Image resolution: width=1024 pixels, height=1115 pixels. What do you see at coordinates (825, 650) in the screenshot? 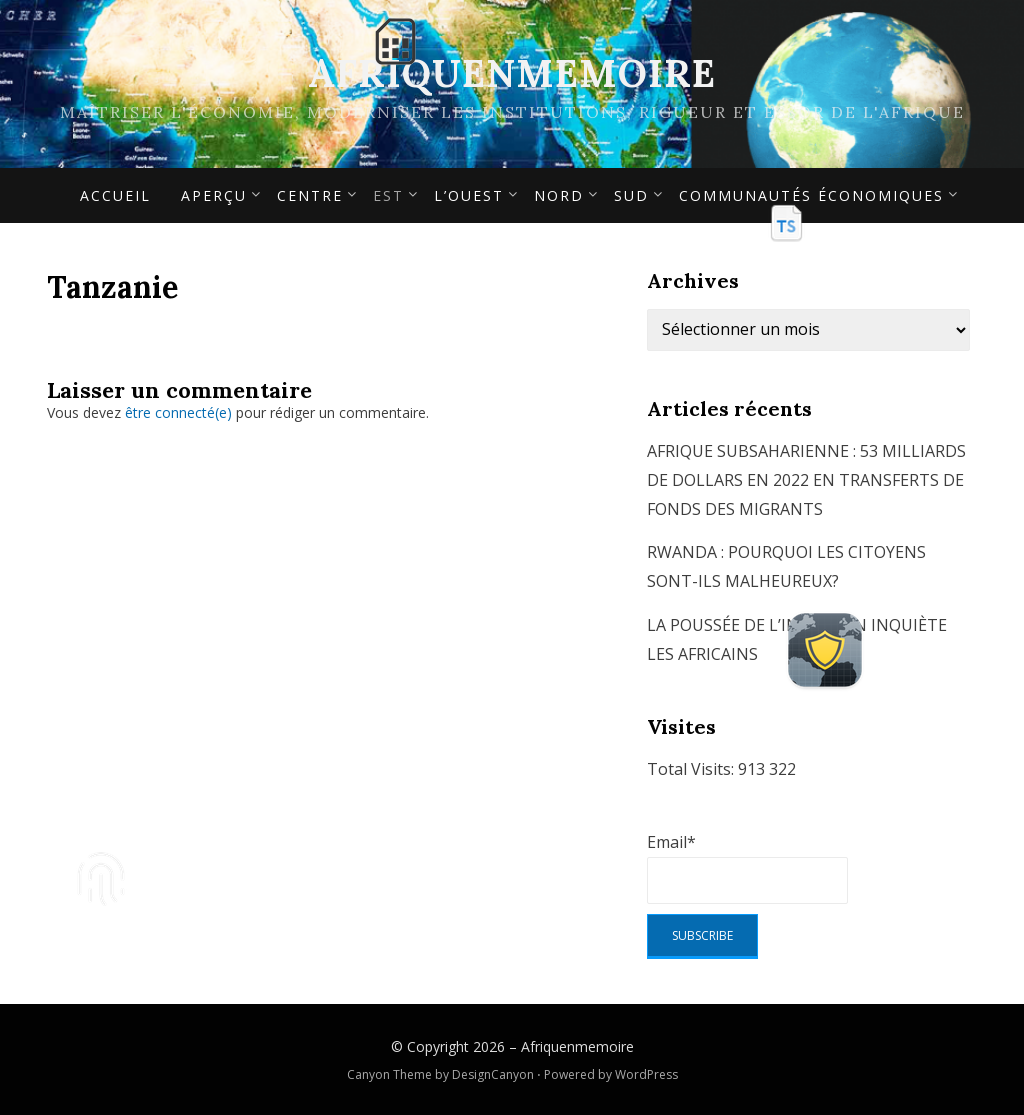
I see `open vpn settings and preferences` at bounding box center [825, 650].